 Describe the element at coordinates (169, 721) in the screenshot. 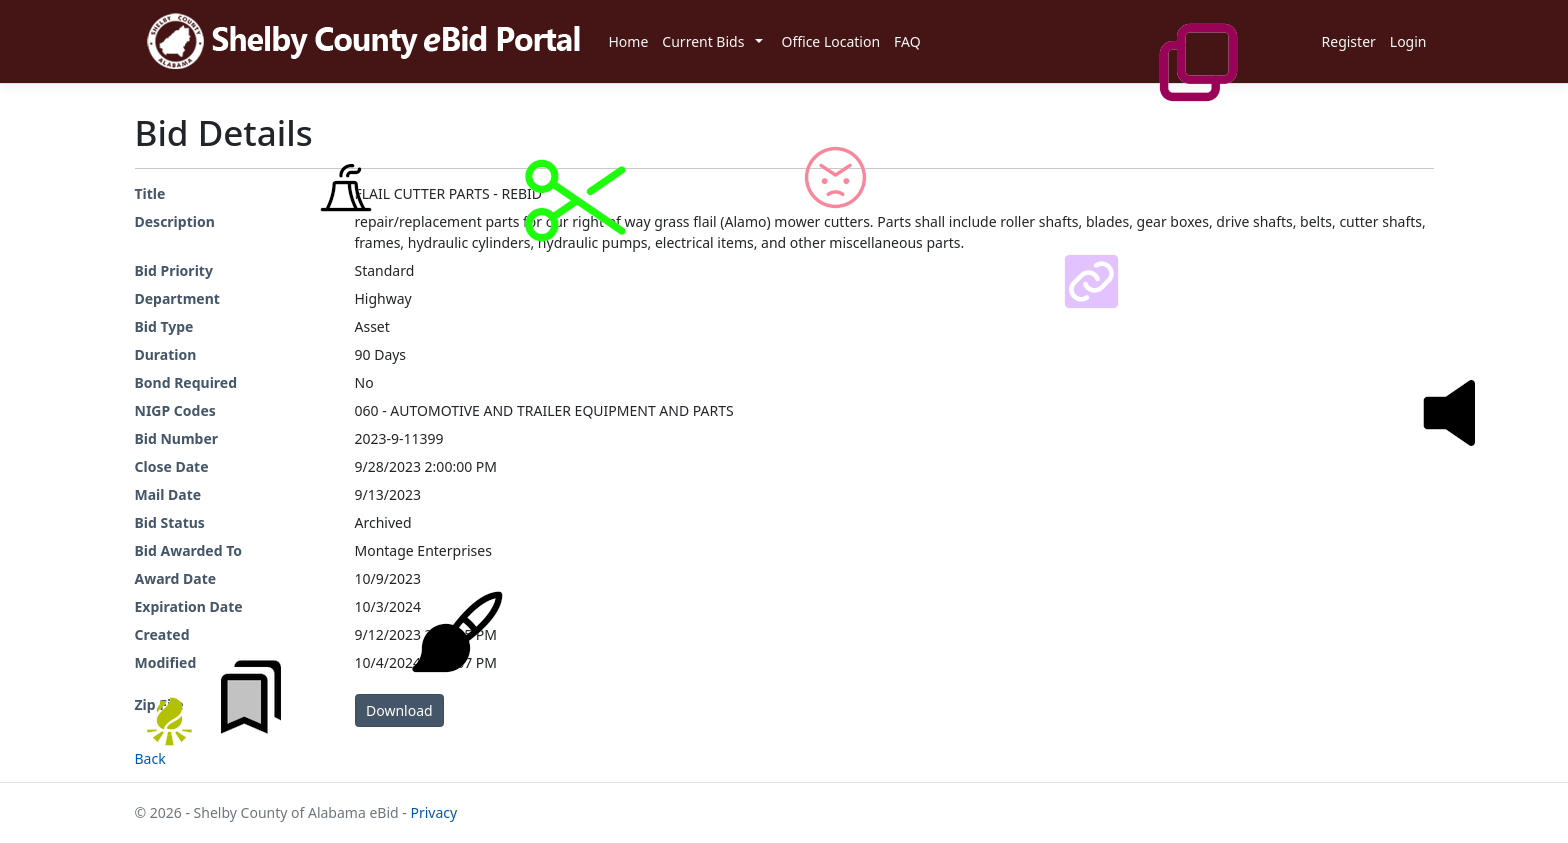

I see `access camping or outdoor activity features` at that location.